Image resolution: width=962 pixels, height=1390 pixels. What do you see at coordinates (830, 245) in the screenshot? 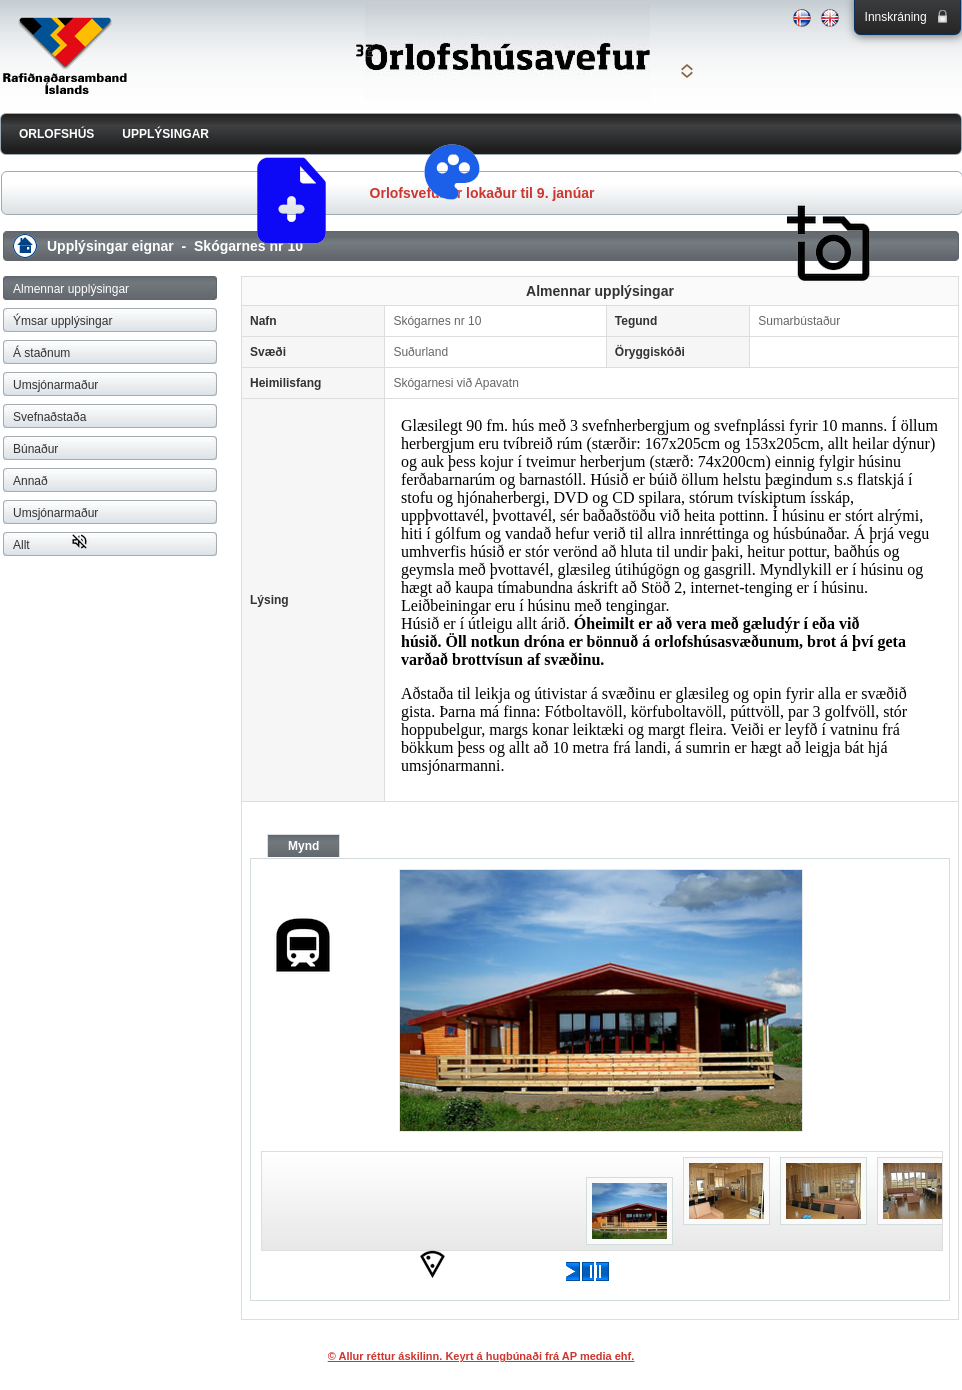
I see `add a new photo` at bounding box center [830, 245].